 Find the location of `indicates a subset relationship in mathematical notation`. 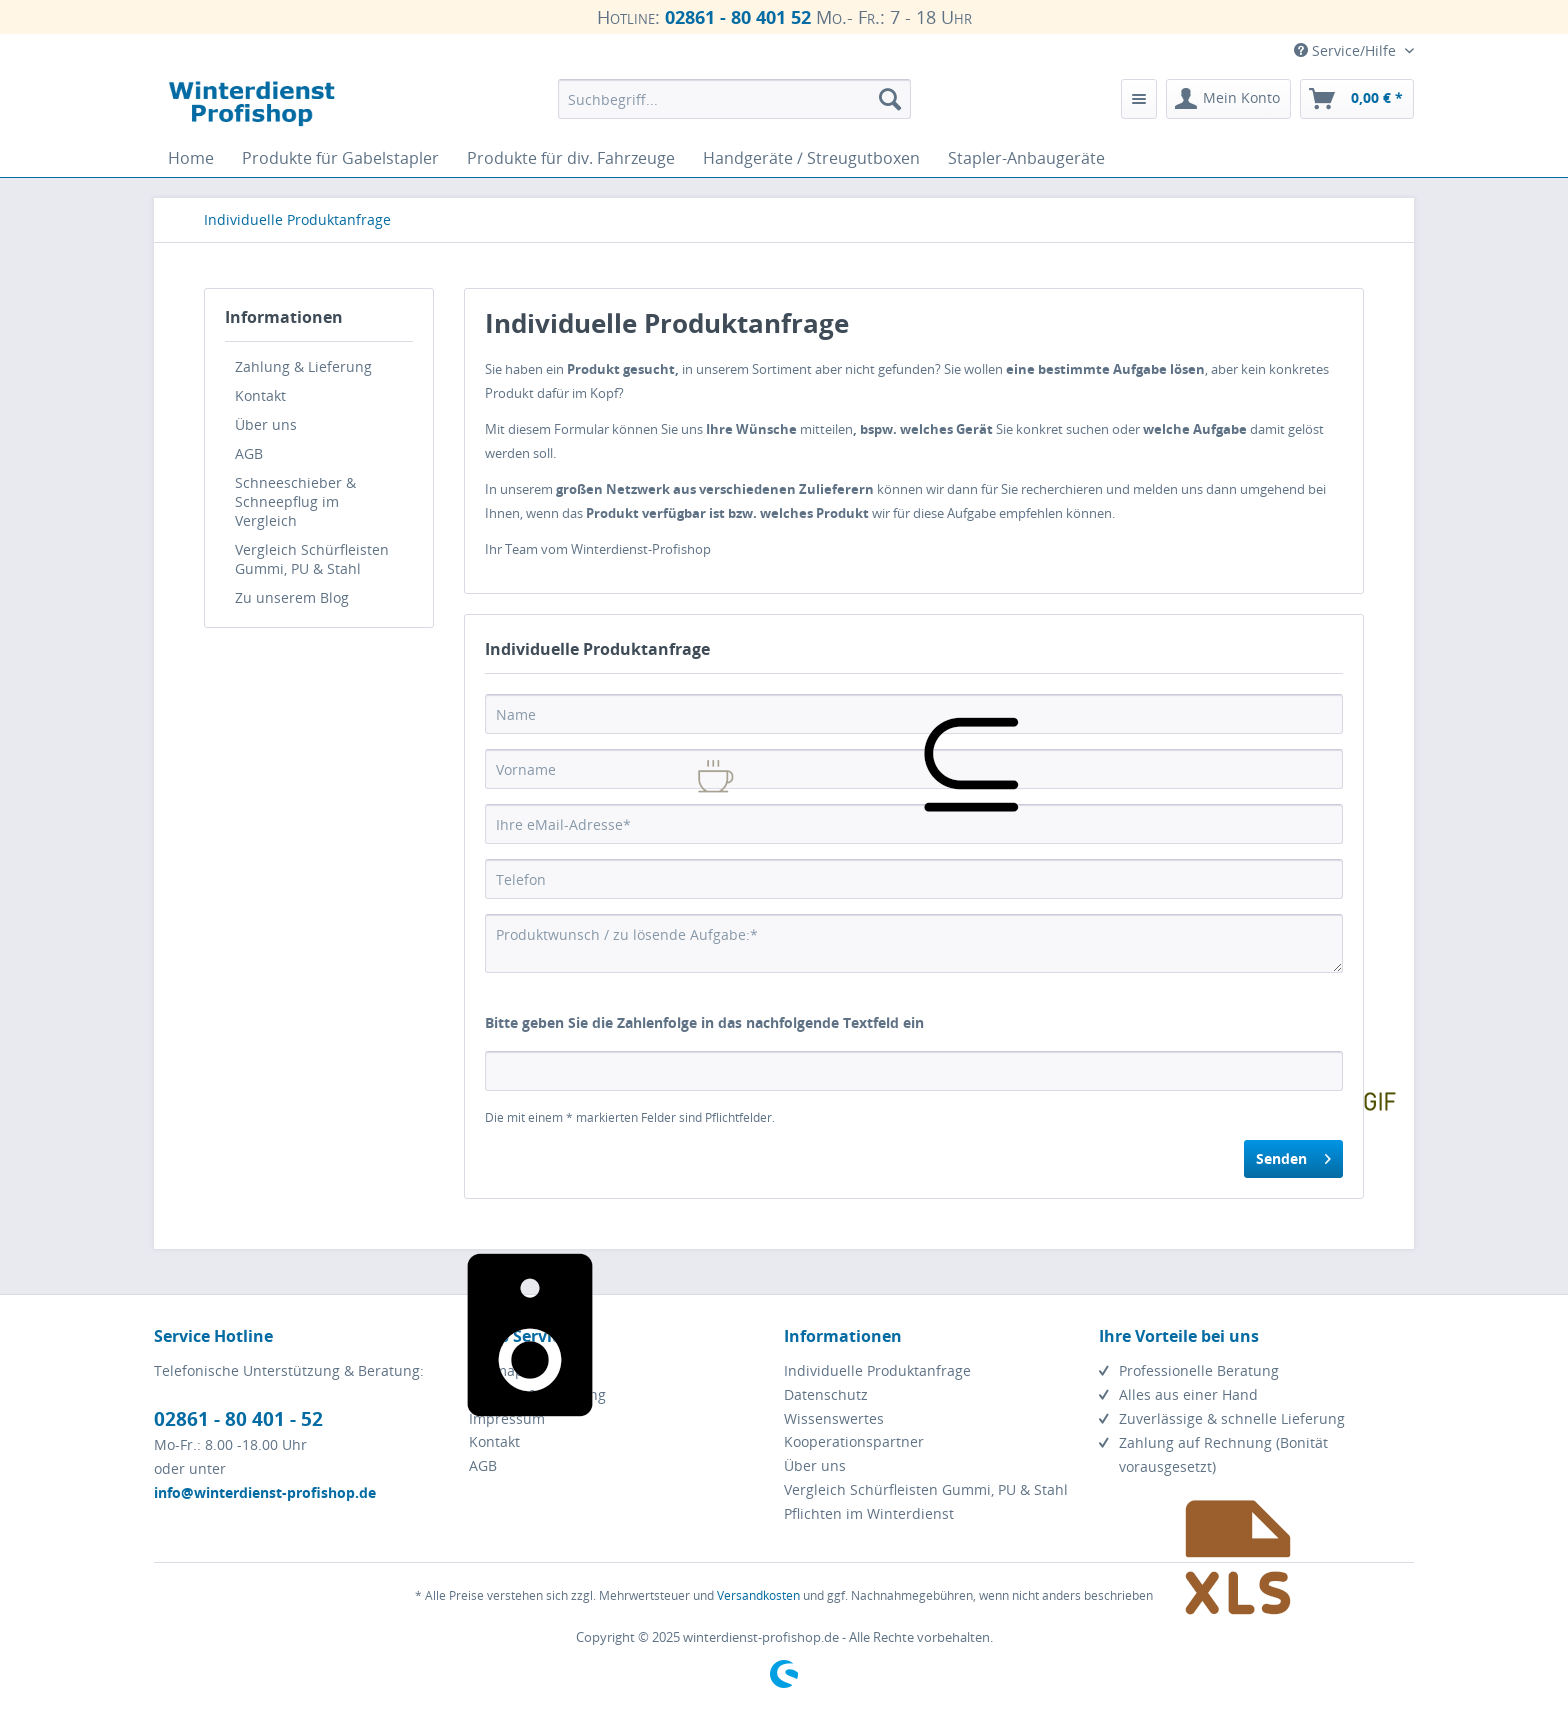

indicates a subset relationship in mathematical notation is located at coordinates (973, 762).